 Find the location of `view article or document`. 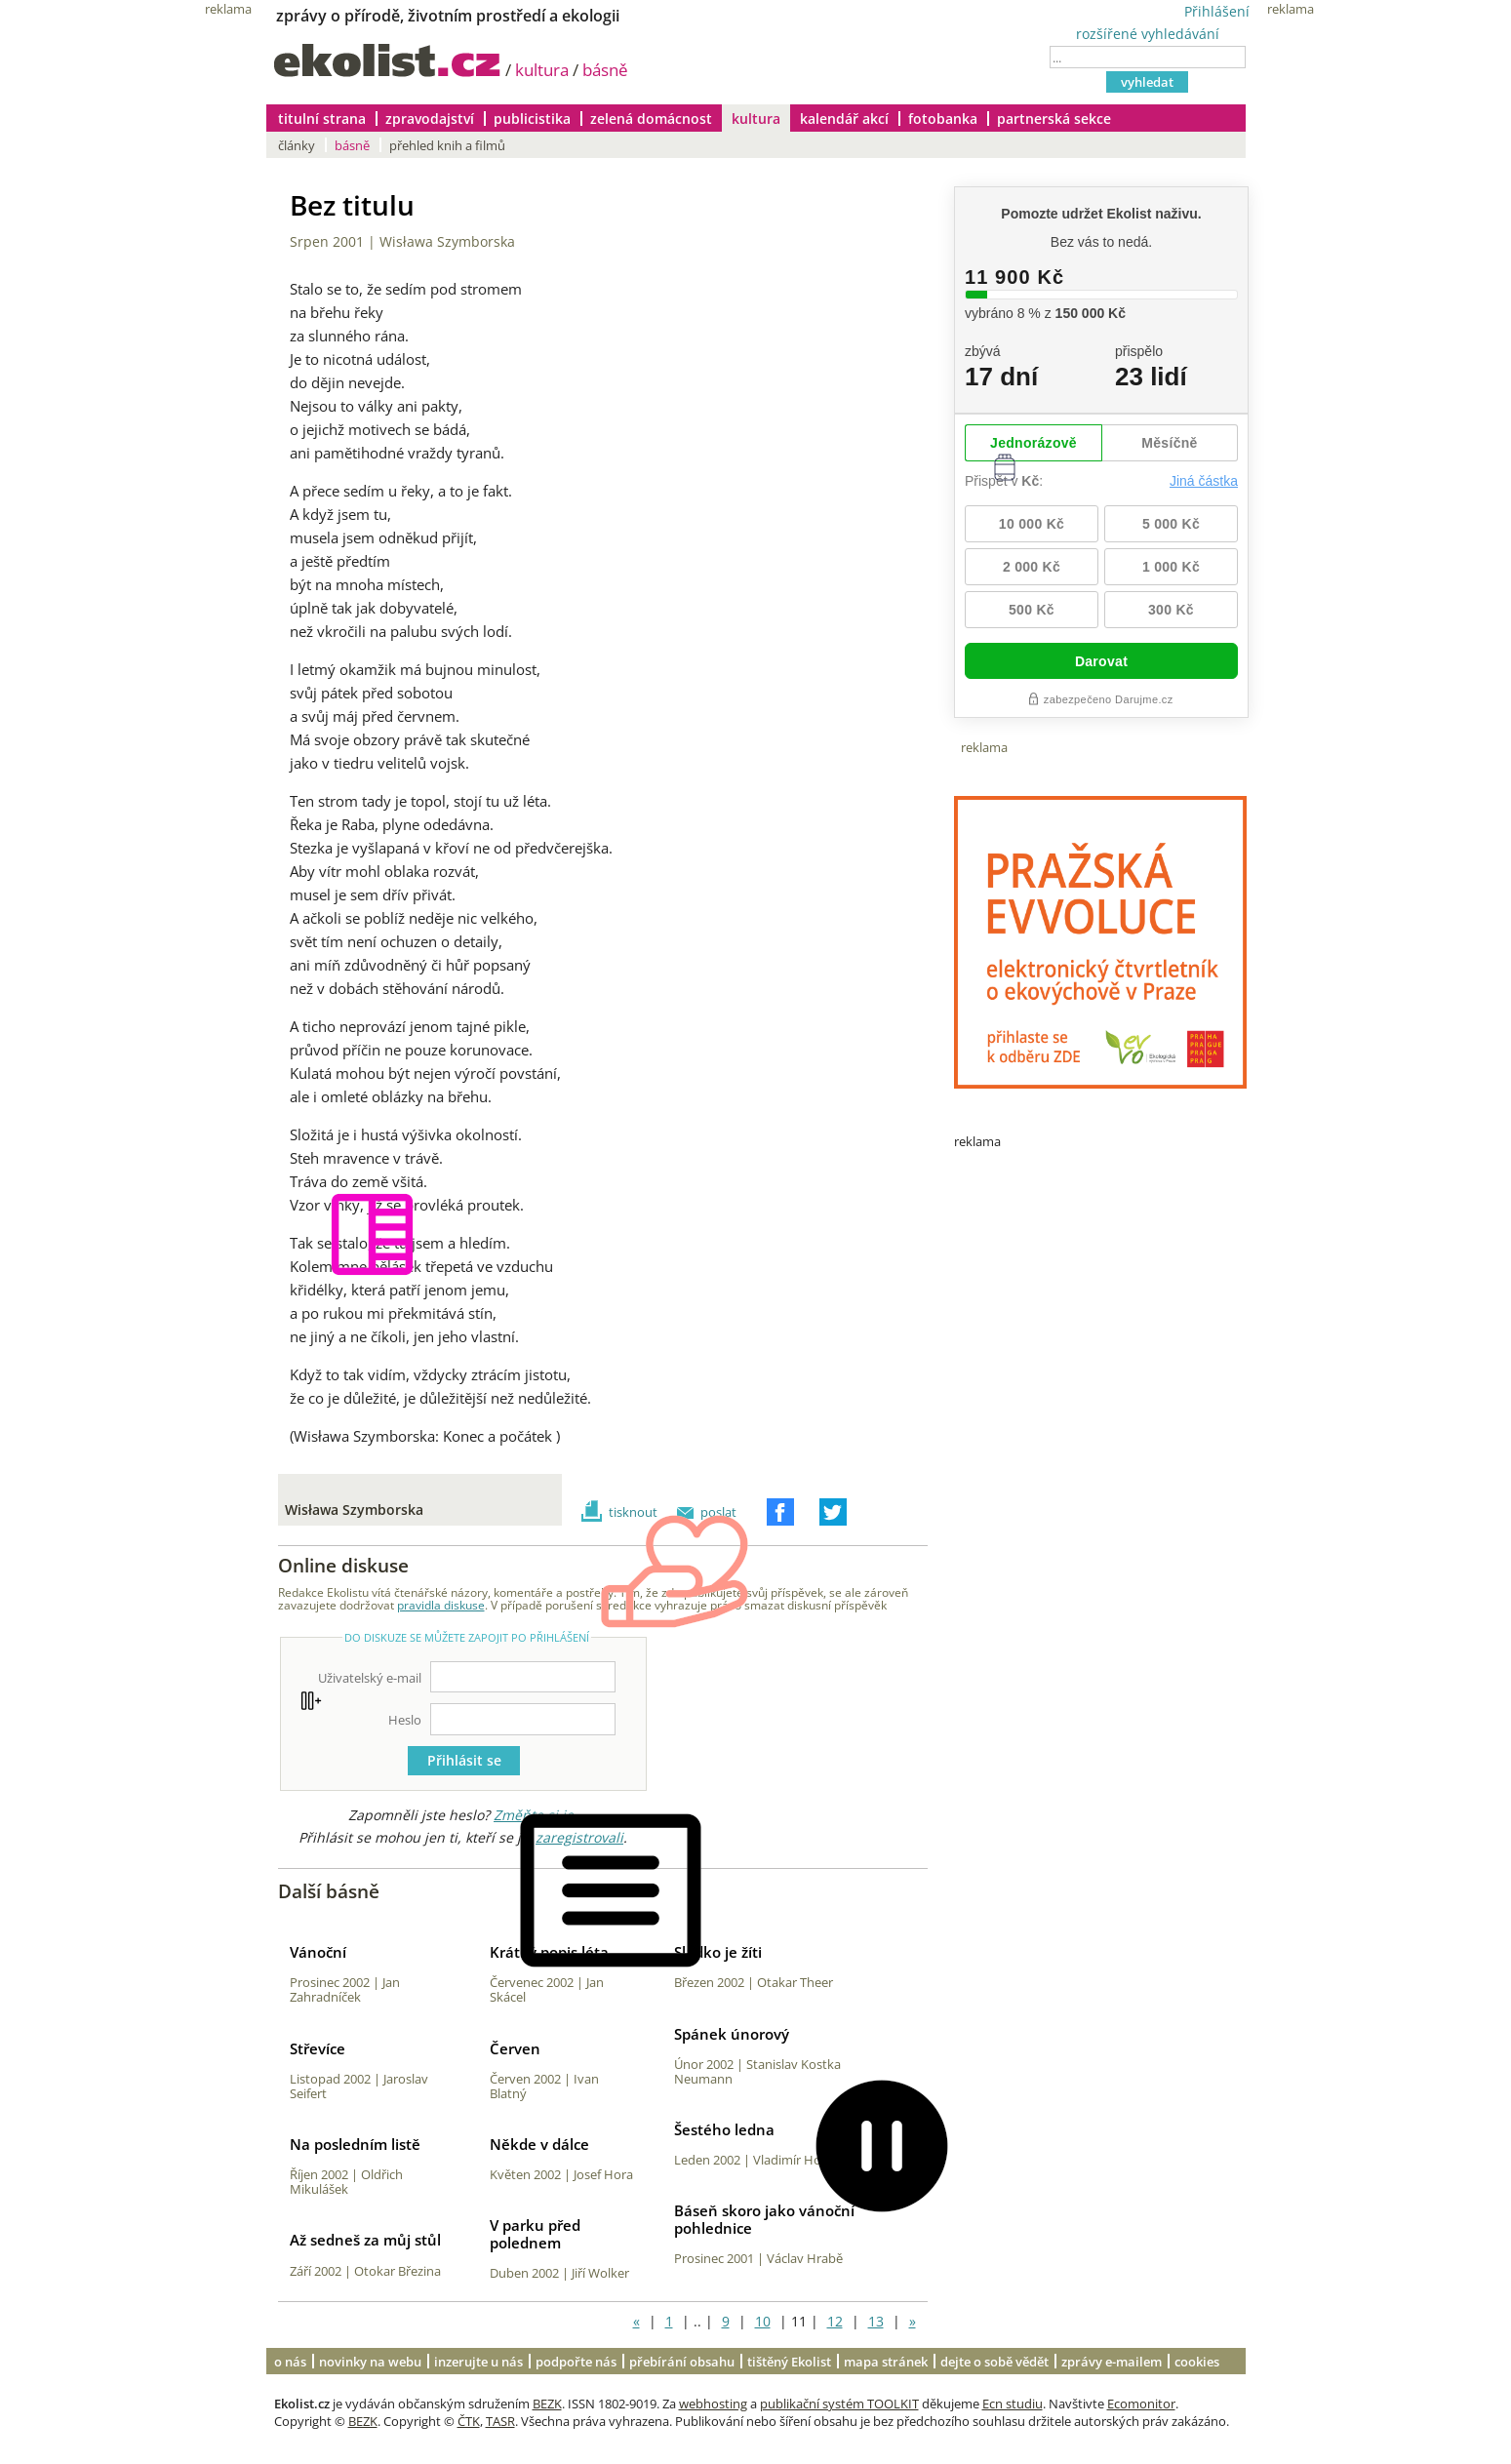

view article or document is located at coordinates (611, 1890).